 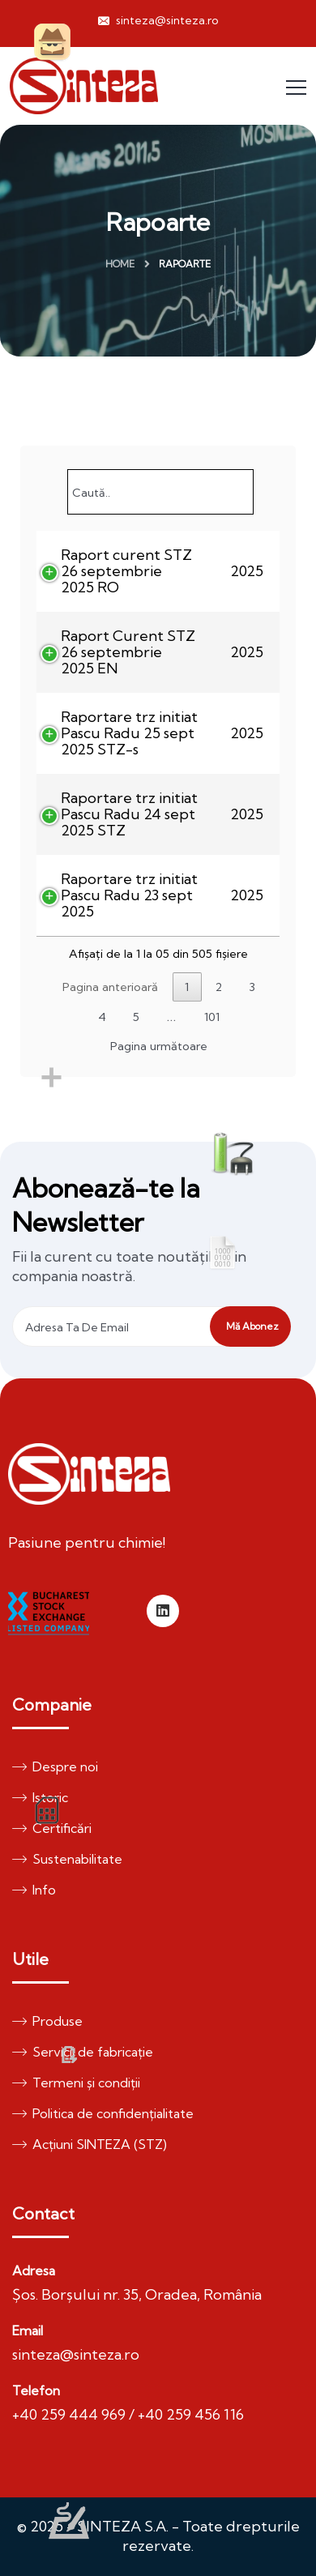 What do you see at coordinates (47, 1810) in the screenshot?
I see `view SIM card information` at bounding box center [47, 1810].